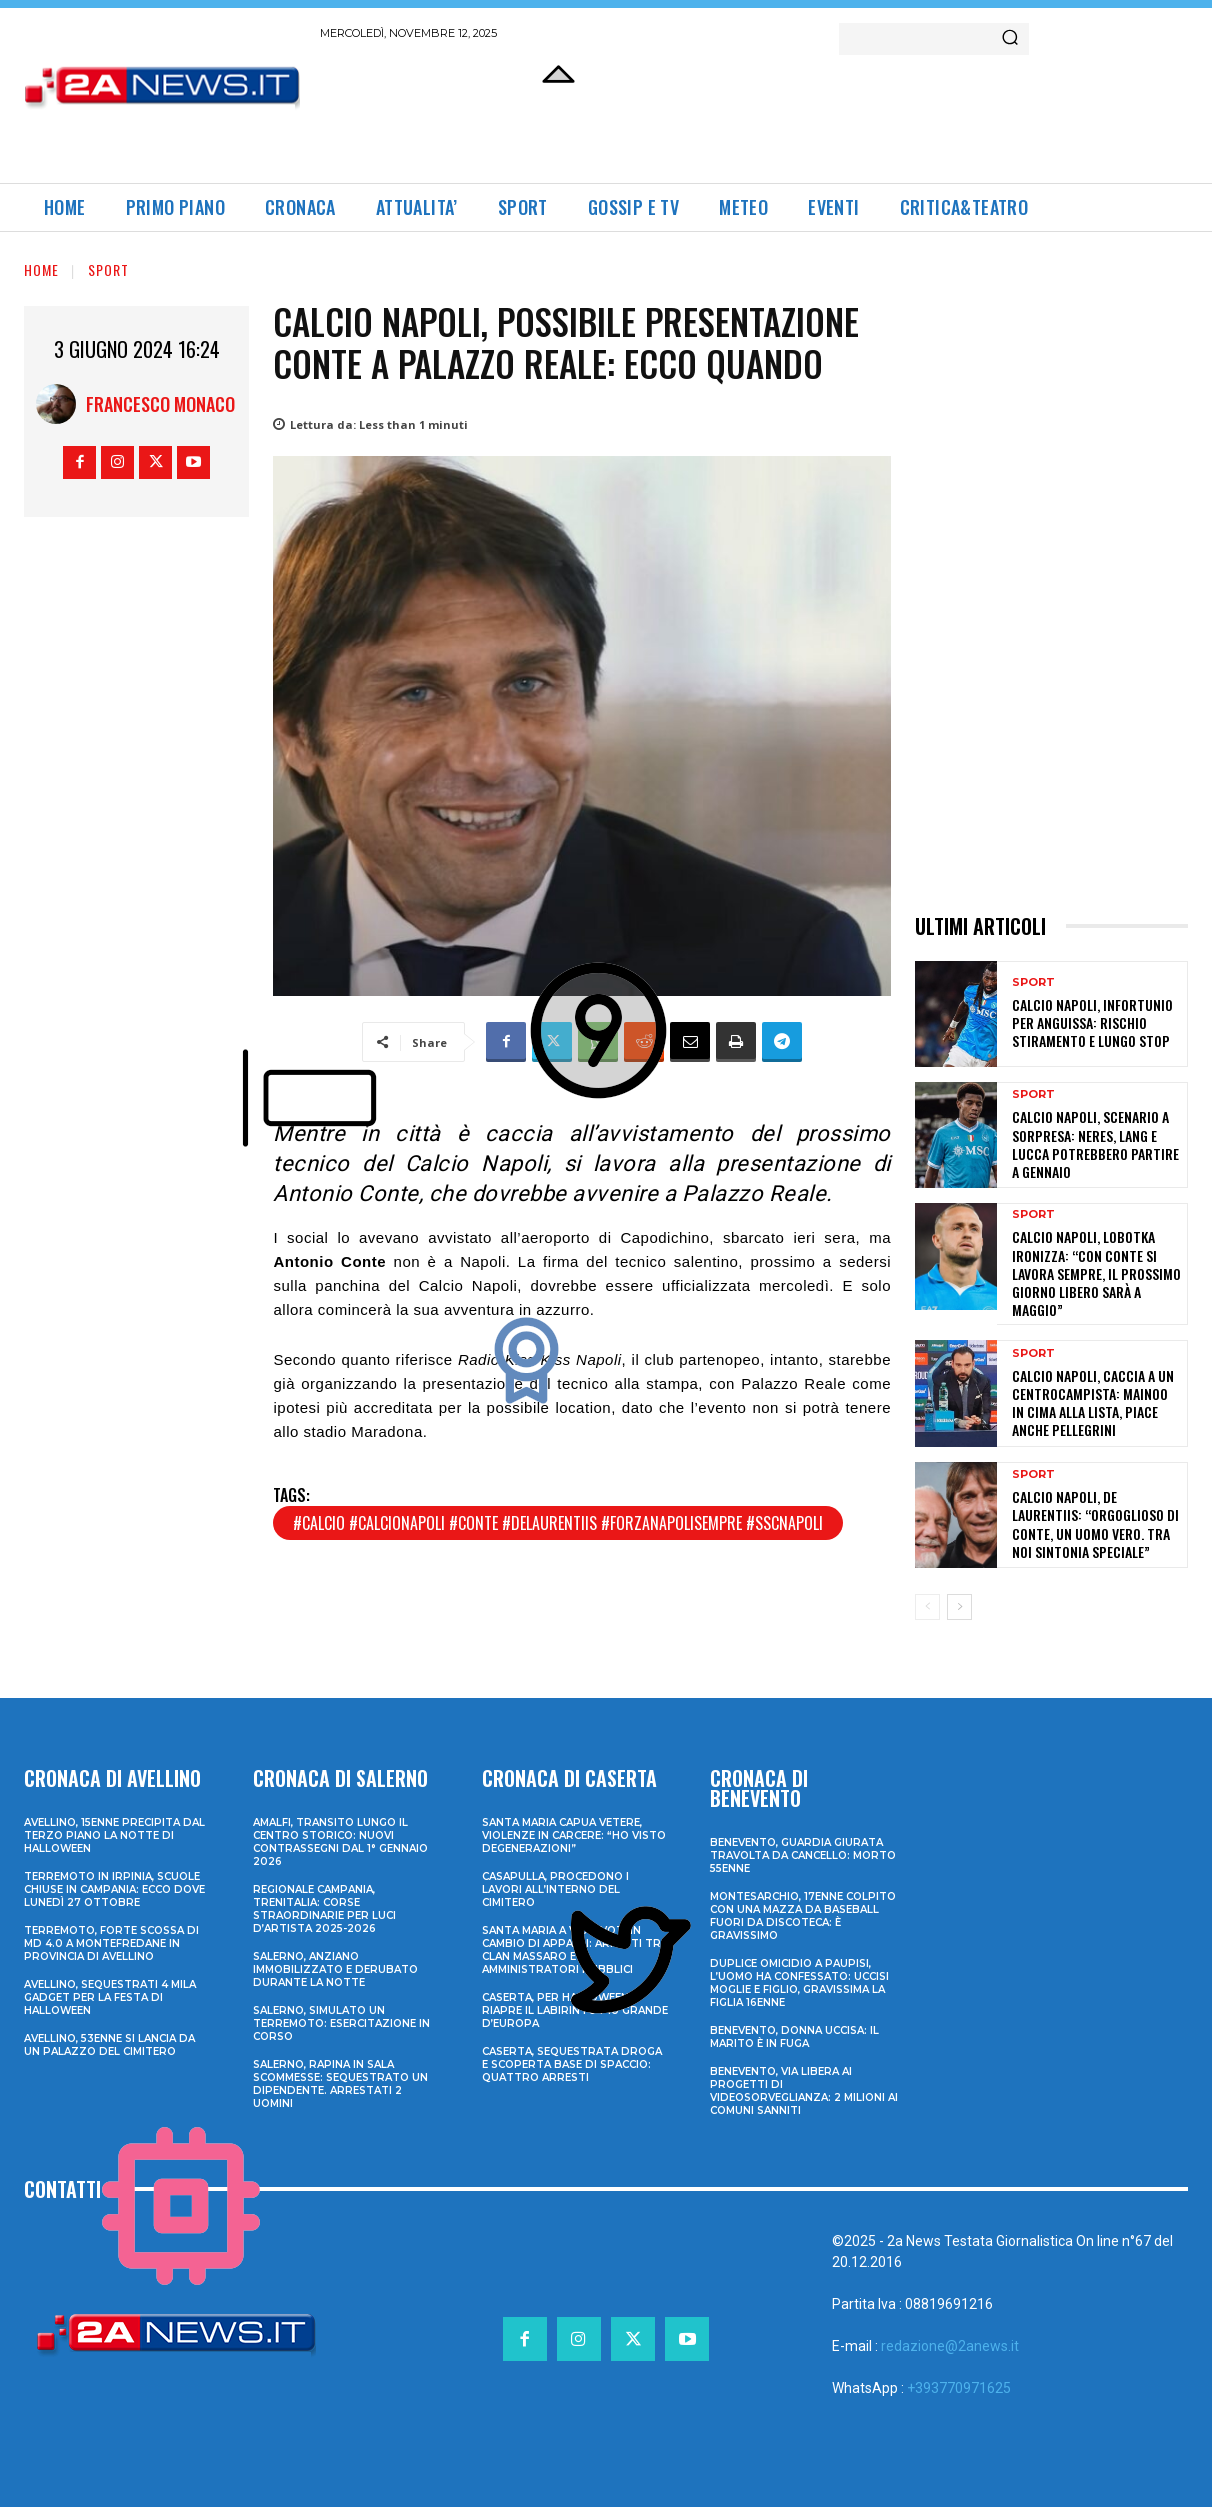 This screenshot has height=2507, width=1212. Describe the element at coordinates (181, 2206) in the screenshot. I see `view system performance or processor usage` at that location.